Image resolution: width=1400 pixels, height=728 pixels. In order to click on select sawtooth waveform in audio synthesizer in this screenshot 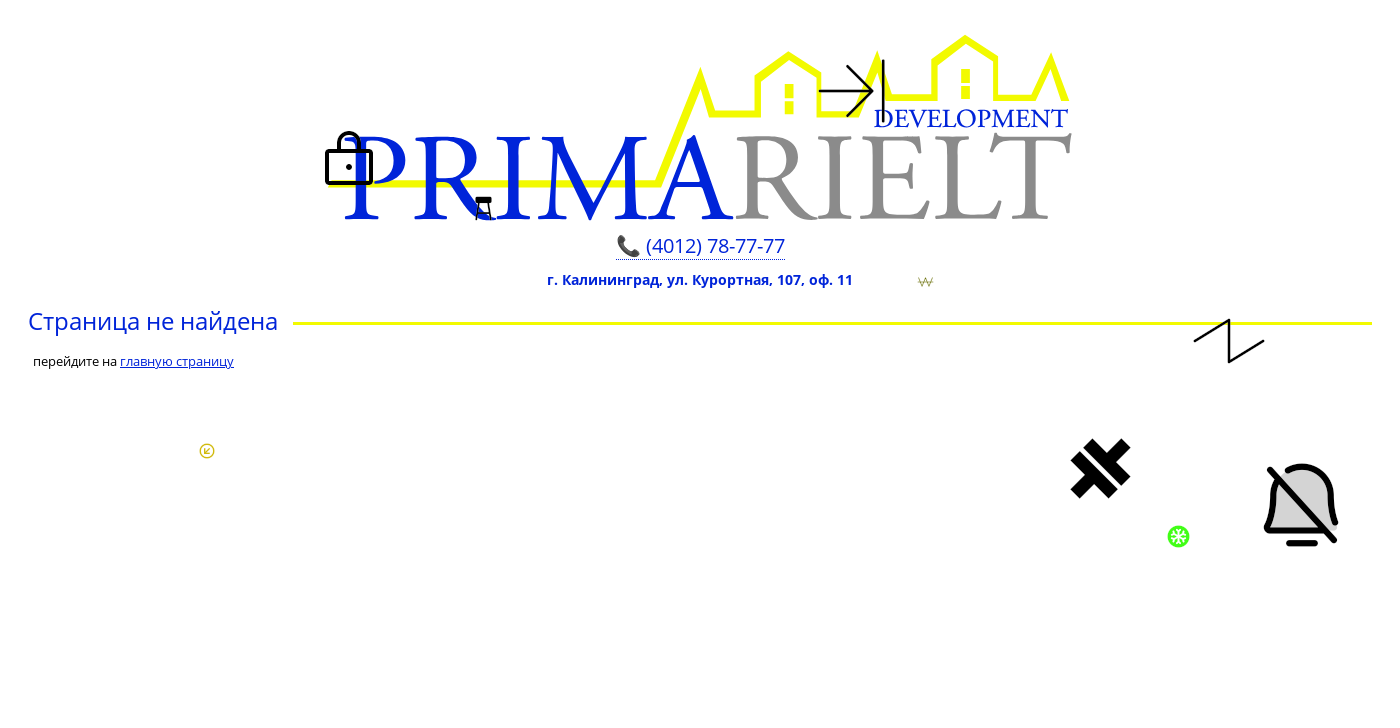, I will do `click(1229, 341)`.